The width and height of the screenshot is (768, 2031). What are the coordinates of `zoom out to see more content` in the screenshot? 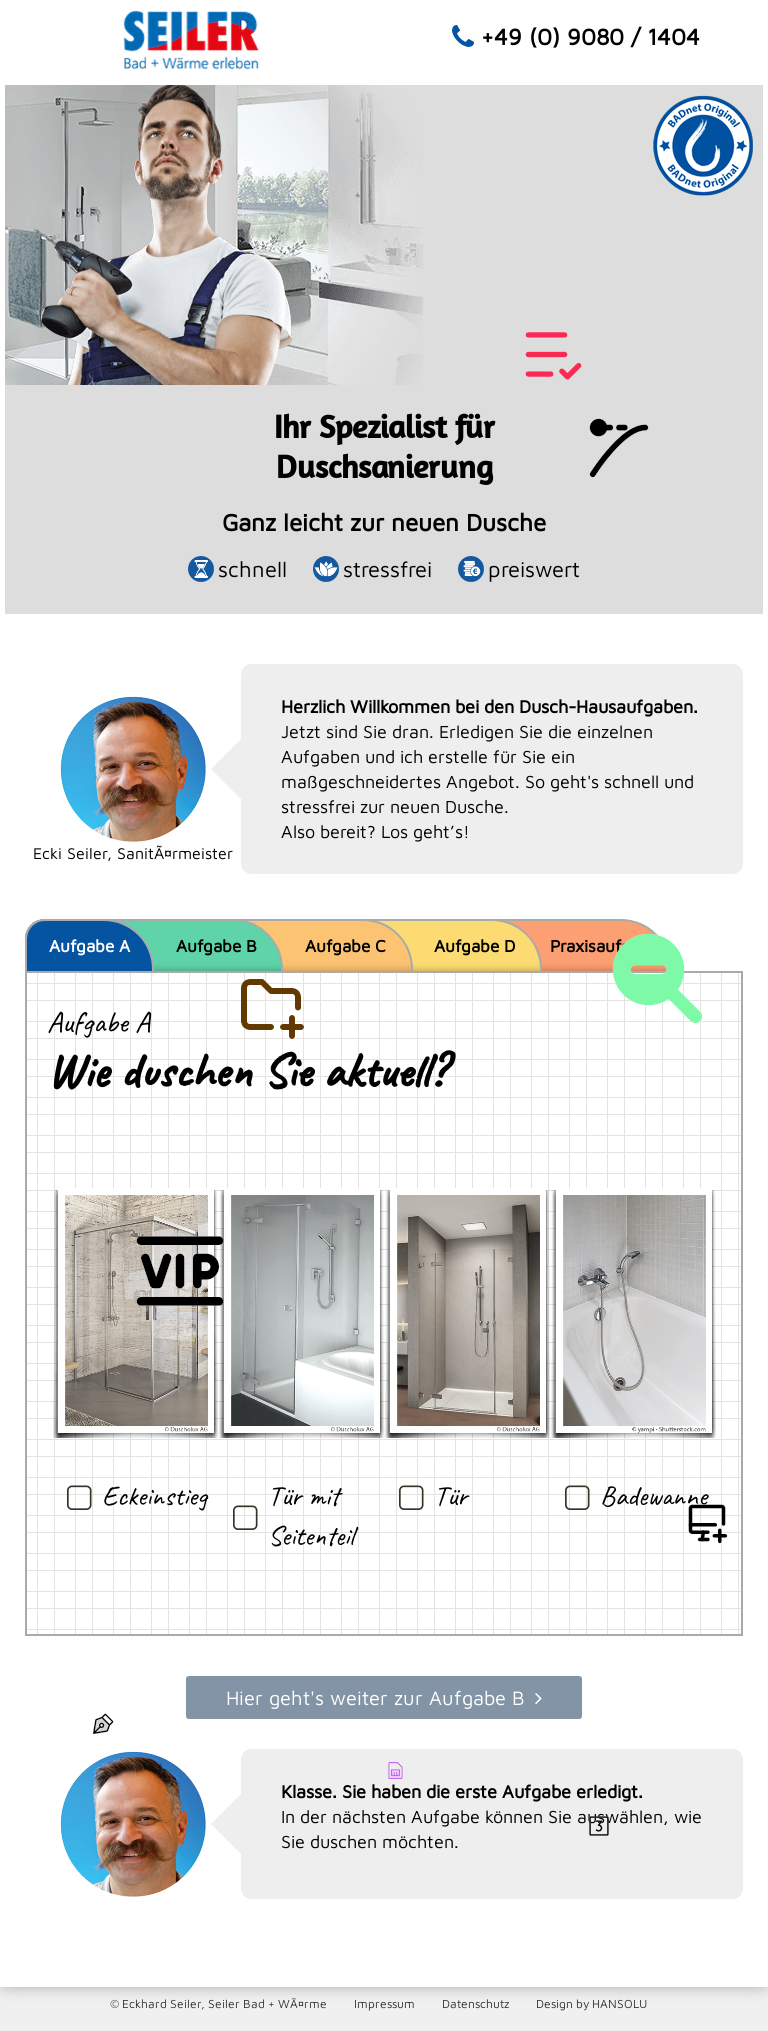 It's located at (657, 978).